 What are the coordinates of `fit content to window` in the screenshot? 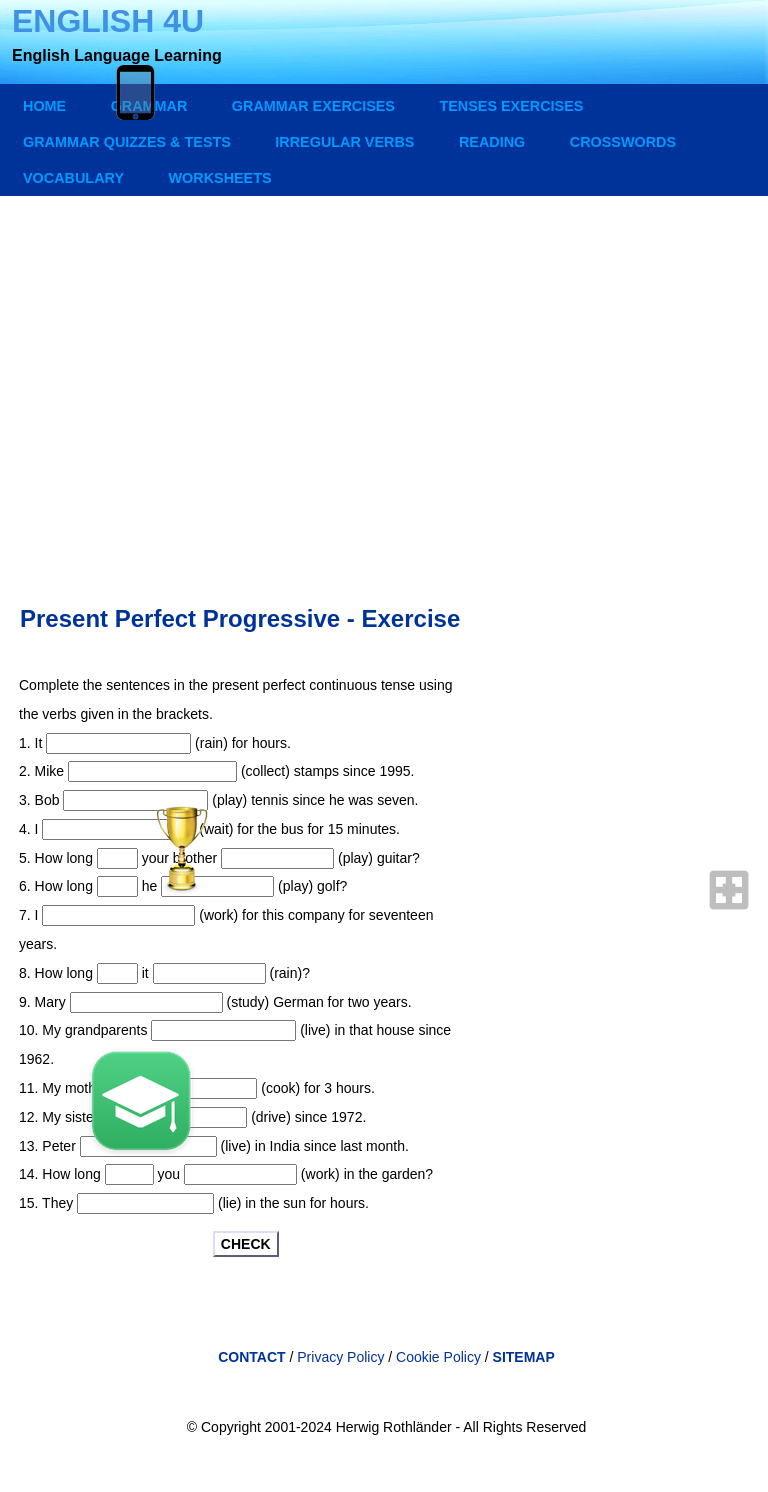 It's located at (729, 890).